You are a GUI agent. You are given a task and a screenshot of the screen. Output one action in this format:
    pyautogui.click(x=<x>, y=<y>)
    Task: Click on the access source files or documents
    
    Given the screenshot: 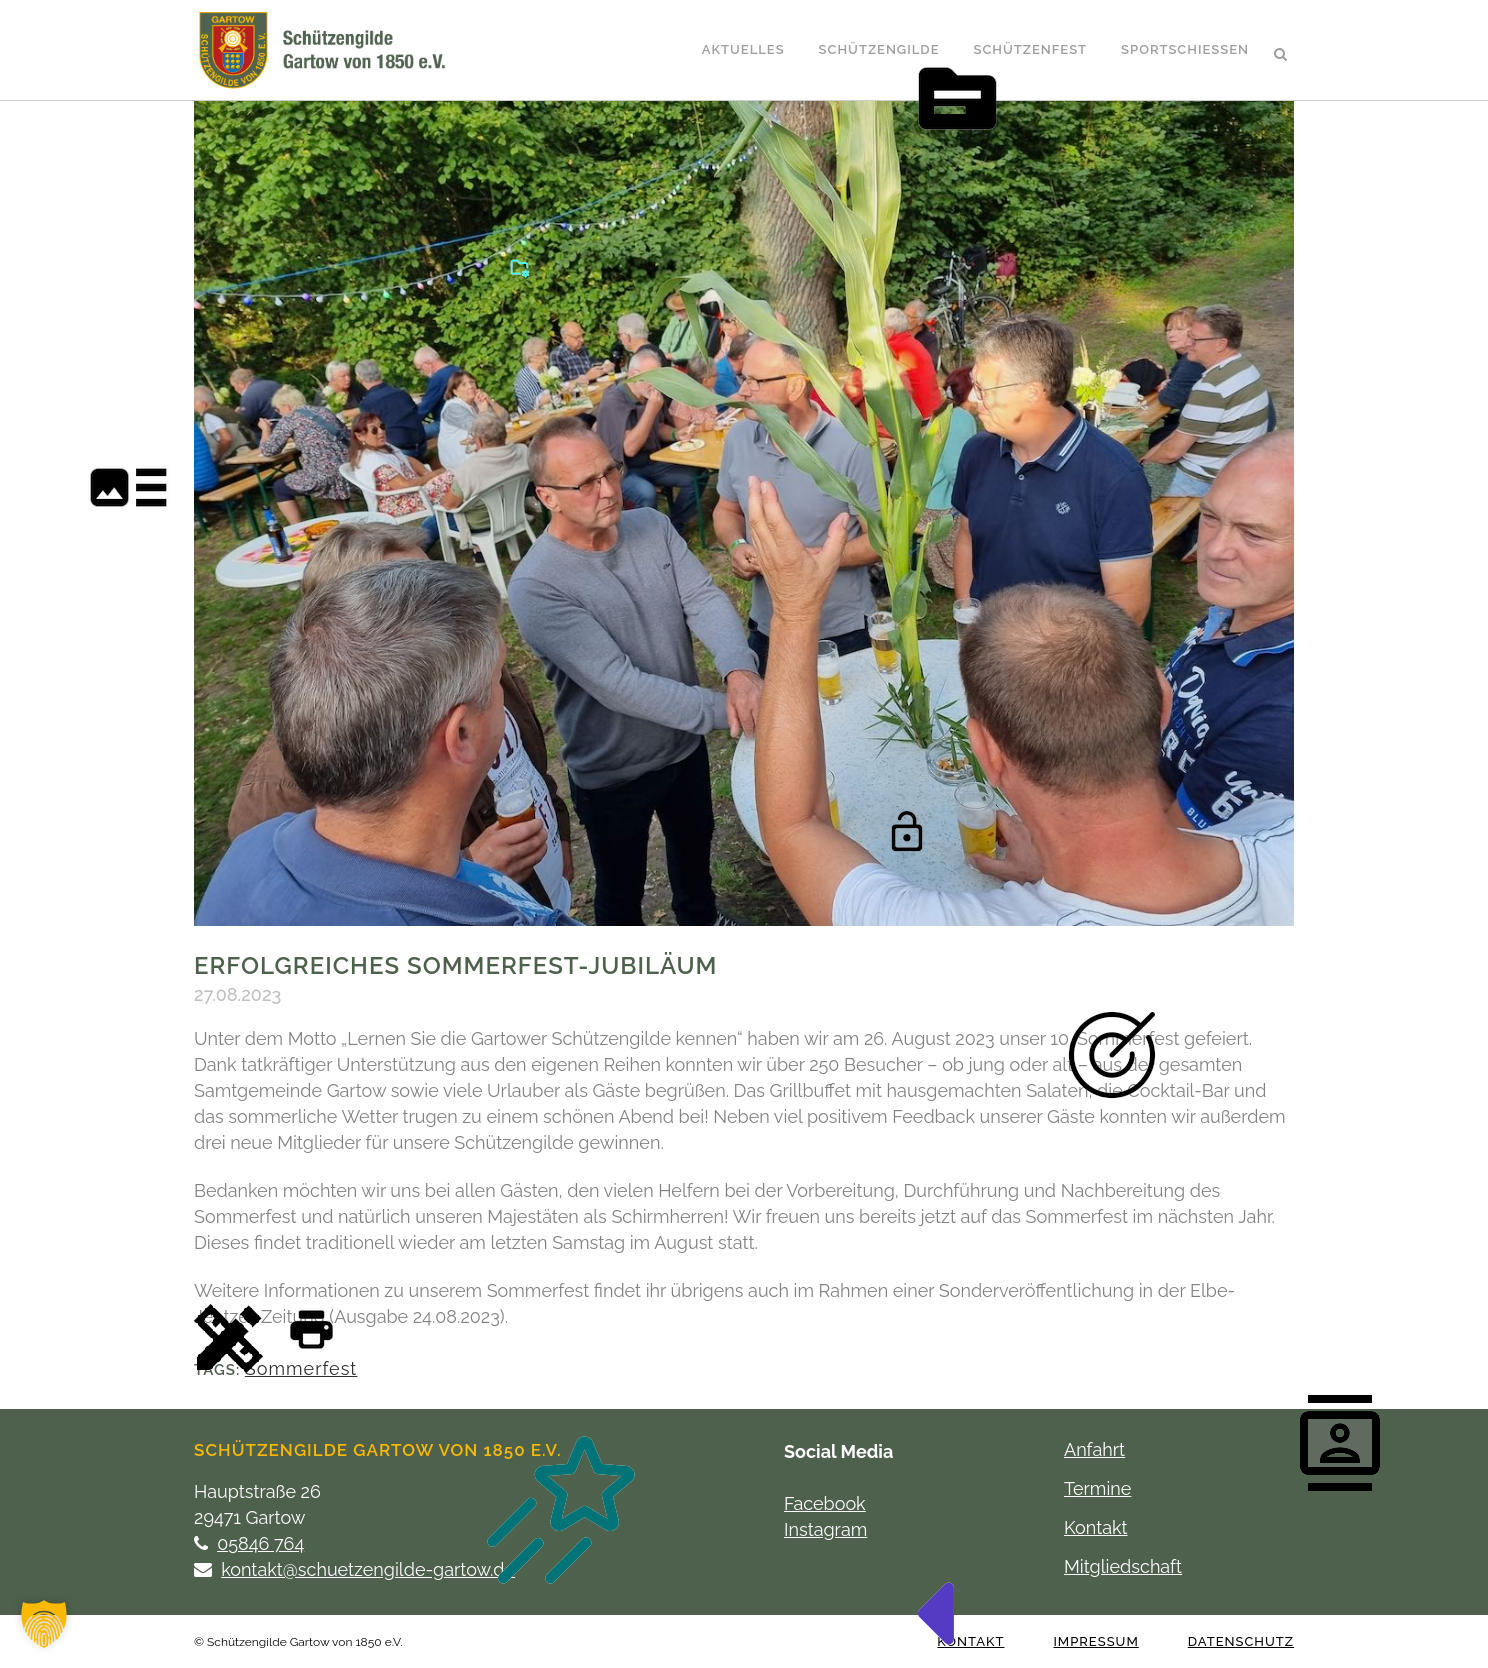 What is the action you would take?
    pyautogui.click(x=957, y=98)
    